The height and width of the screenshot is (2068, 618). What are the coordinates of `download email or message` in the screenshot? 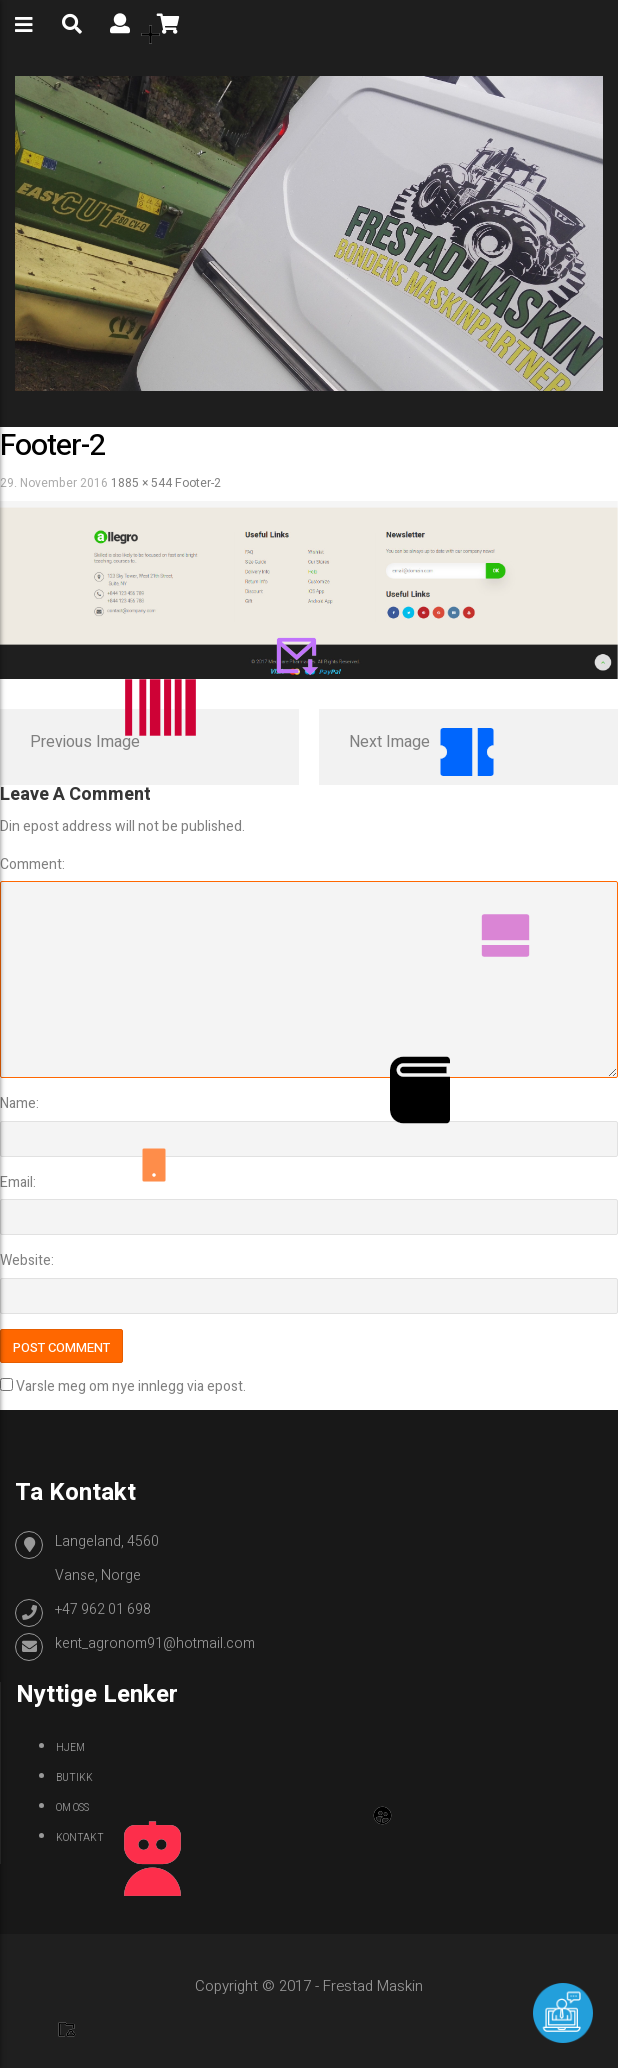 It's located at (296, 655).